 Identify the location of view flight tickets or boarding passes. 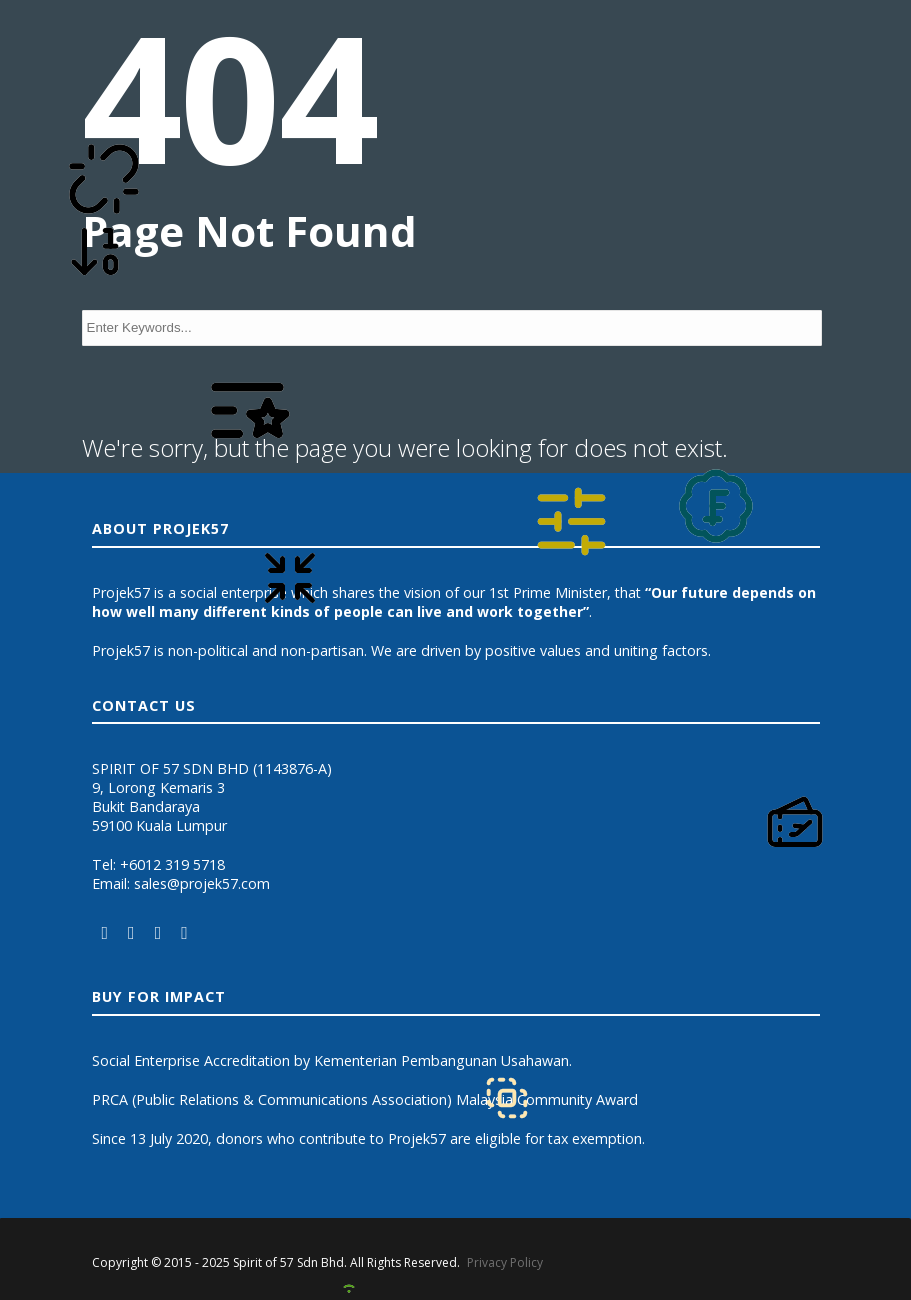
(795, 822).